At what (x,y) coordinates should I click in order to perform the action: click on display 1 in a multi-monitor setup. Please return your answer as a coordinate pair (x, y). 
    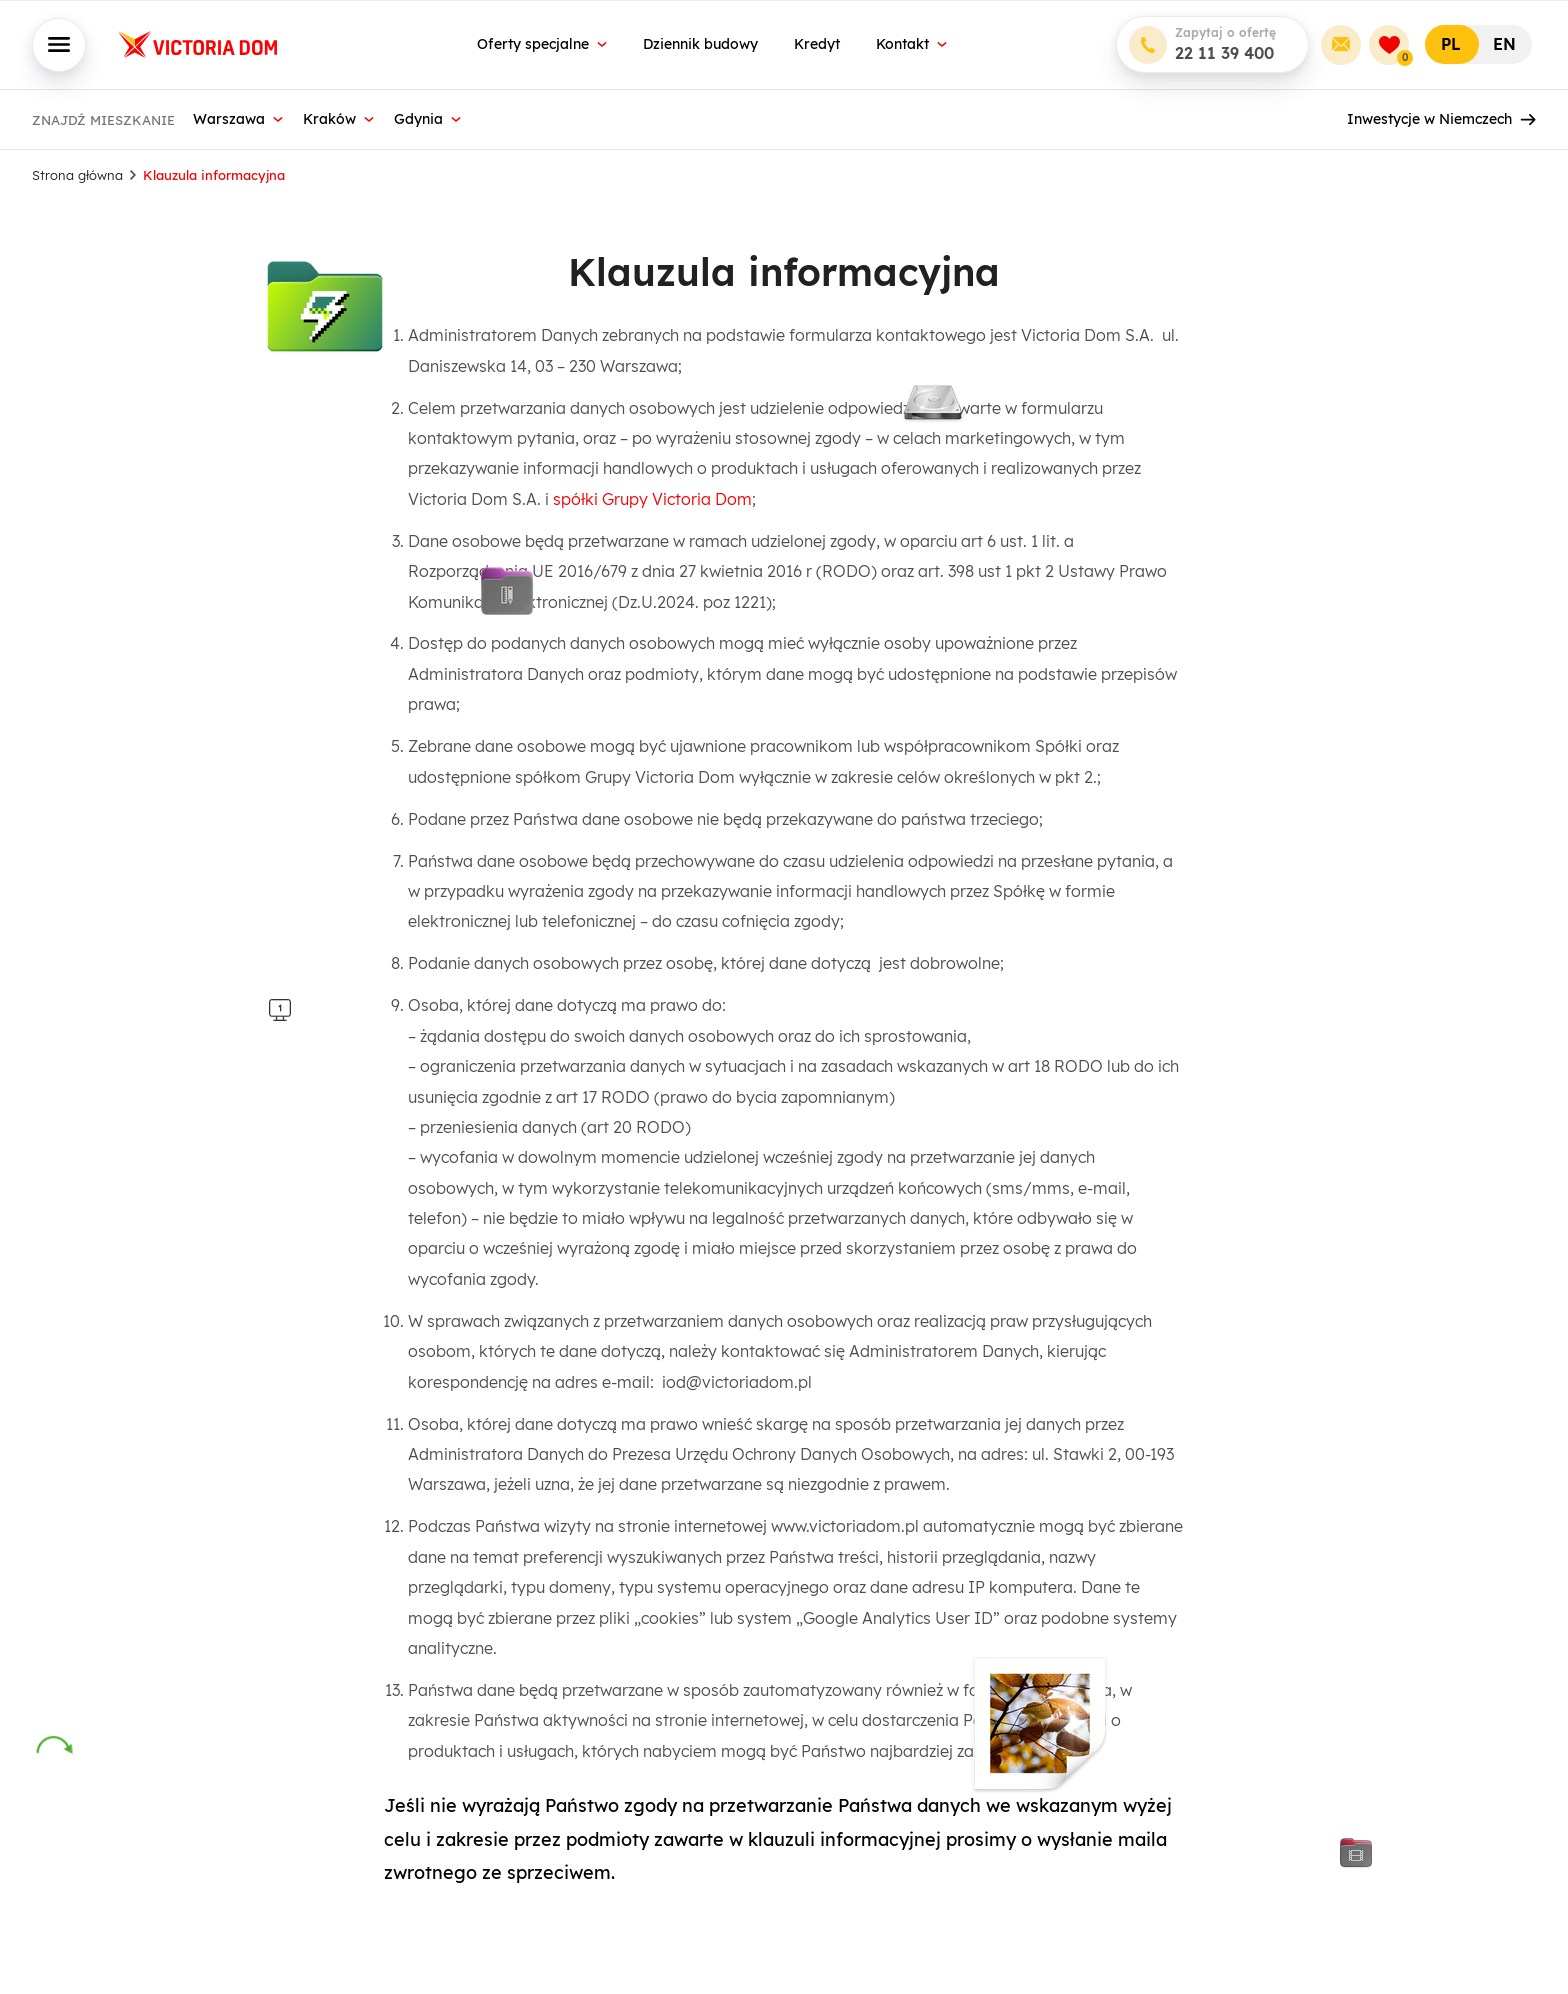
    Looking at the image, I should click on (280, 1010).